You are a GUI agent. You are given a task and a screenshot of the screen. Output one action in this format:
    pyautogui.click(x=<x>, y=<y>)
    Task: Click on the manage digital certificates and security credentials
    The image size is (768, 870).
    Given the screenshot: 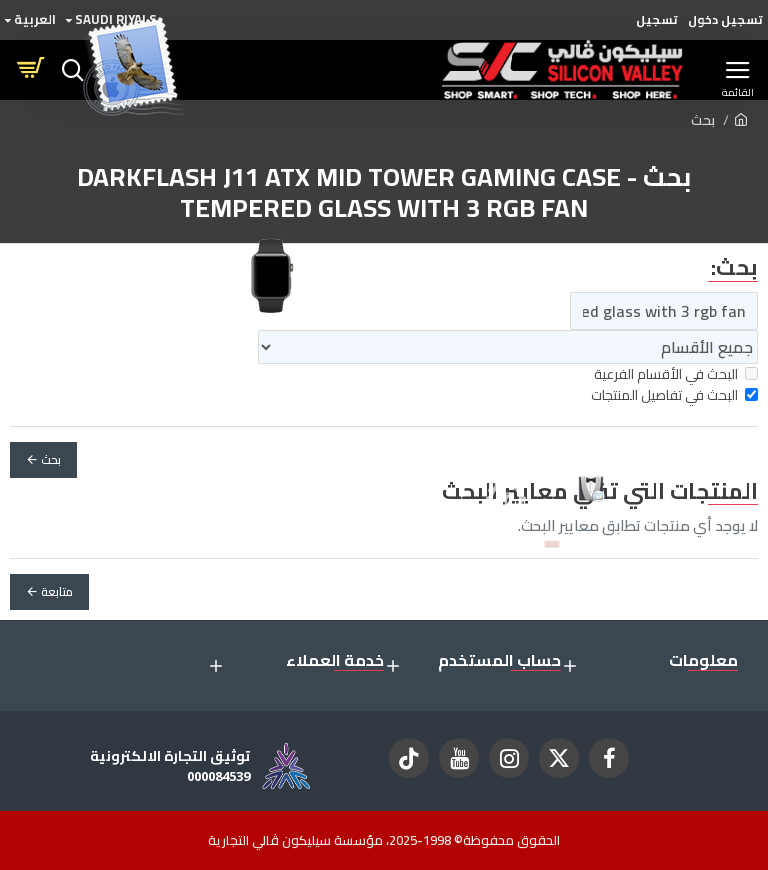 What is the action you would take?
    pyautogui.click(x=591, y=489)
    